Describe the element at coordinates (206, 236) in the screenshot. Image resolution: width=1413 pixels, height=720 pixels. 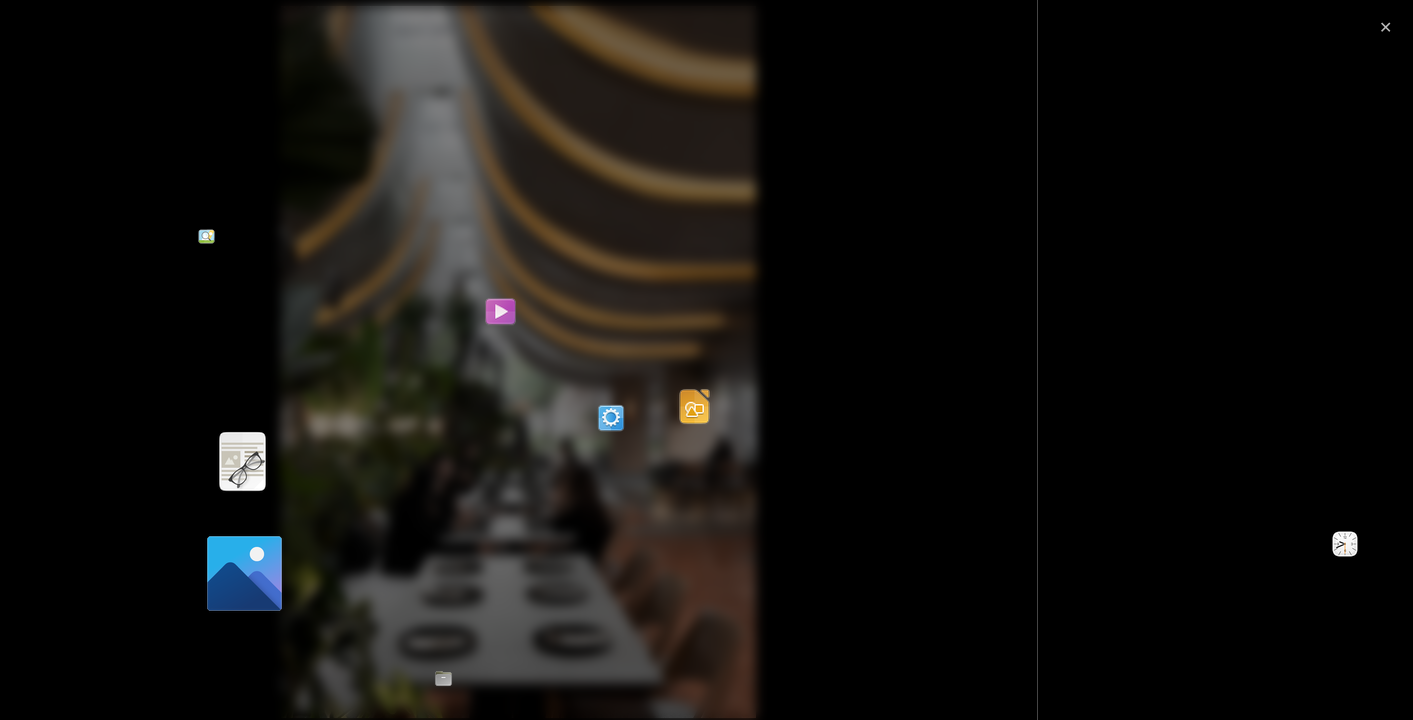
I see `open image viewer application` at that location.